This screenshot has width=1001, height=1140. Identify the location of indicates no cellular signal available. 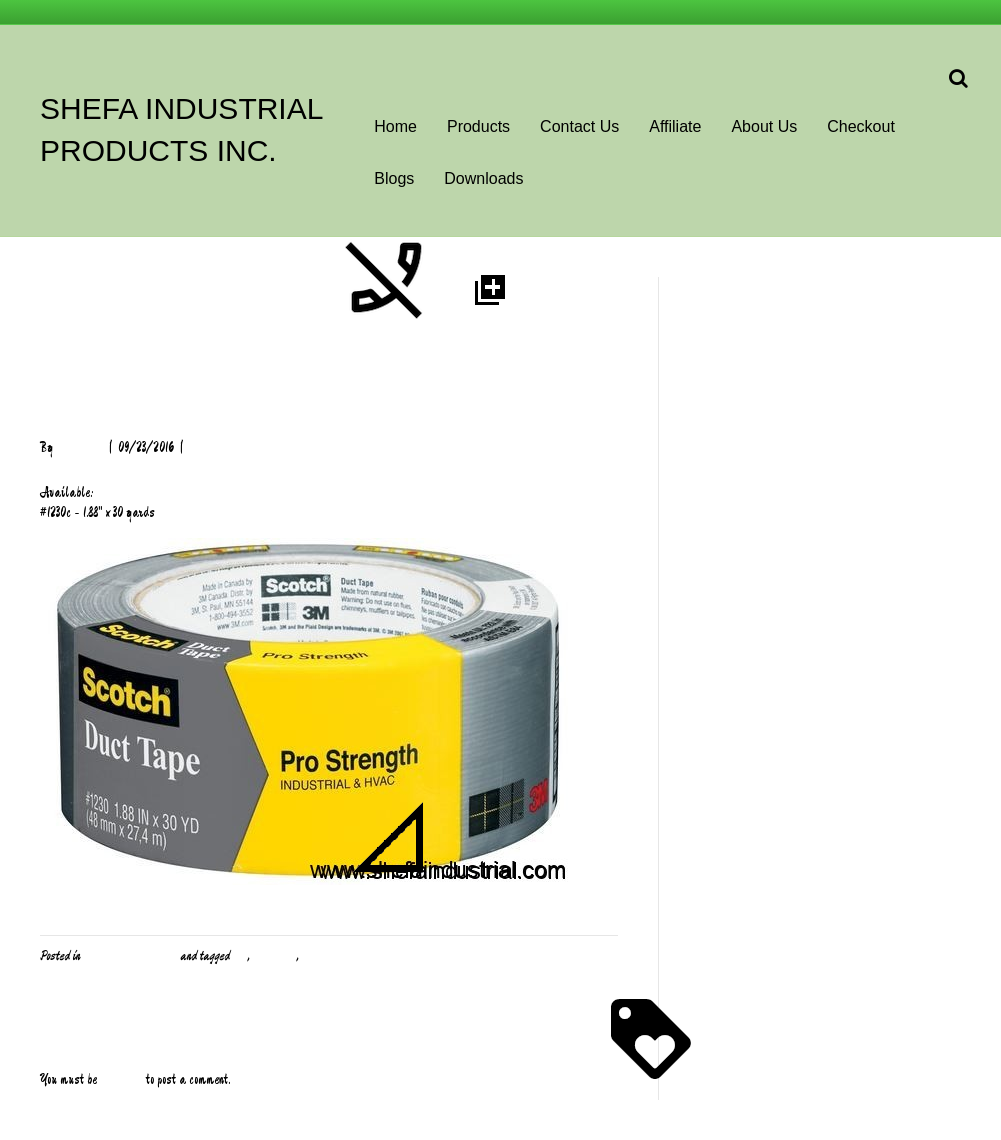
(388, 837).